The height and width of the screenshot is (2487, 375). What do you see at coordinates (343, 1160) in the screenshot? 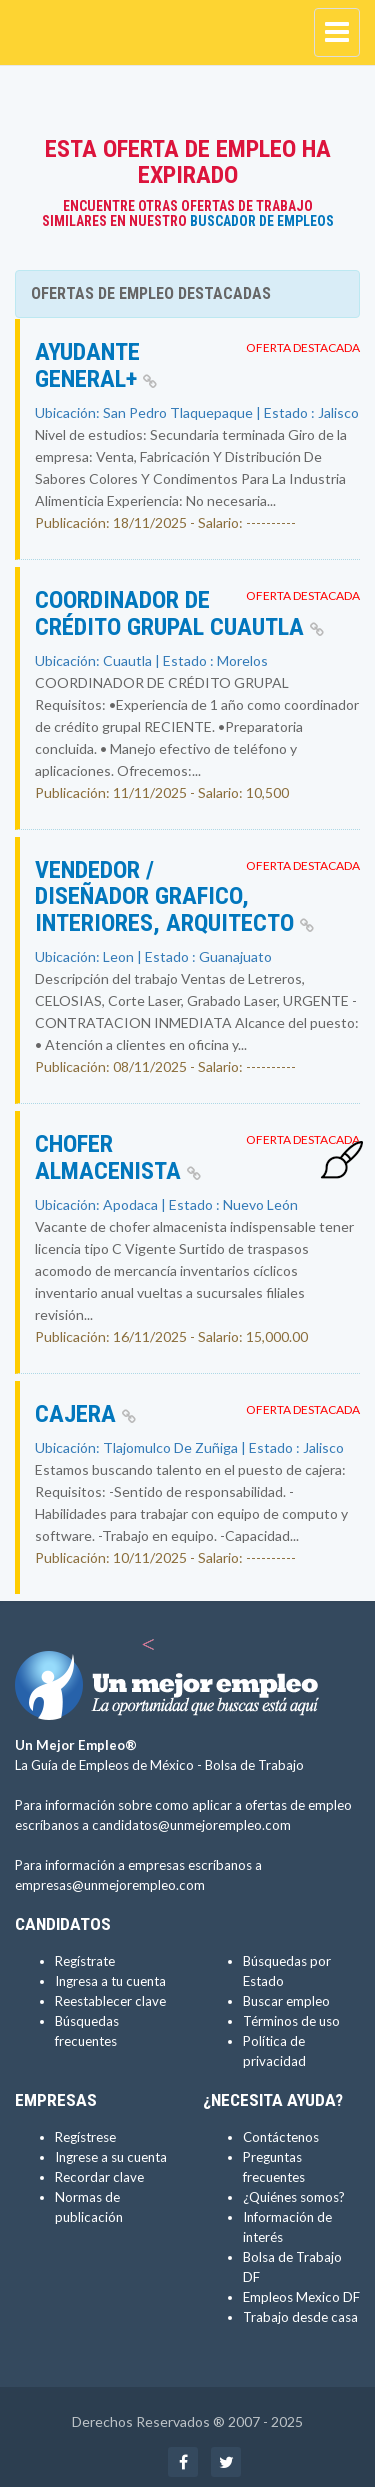
I see `access drawing or painting tools` at bounding box center [343, 1160].